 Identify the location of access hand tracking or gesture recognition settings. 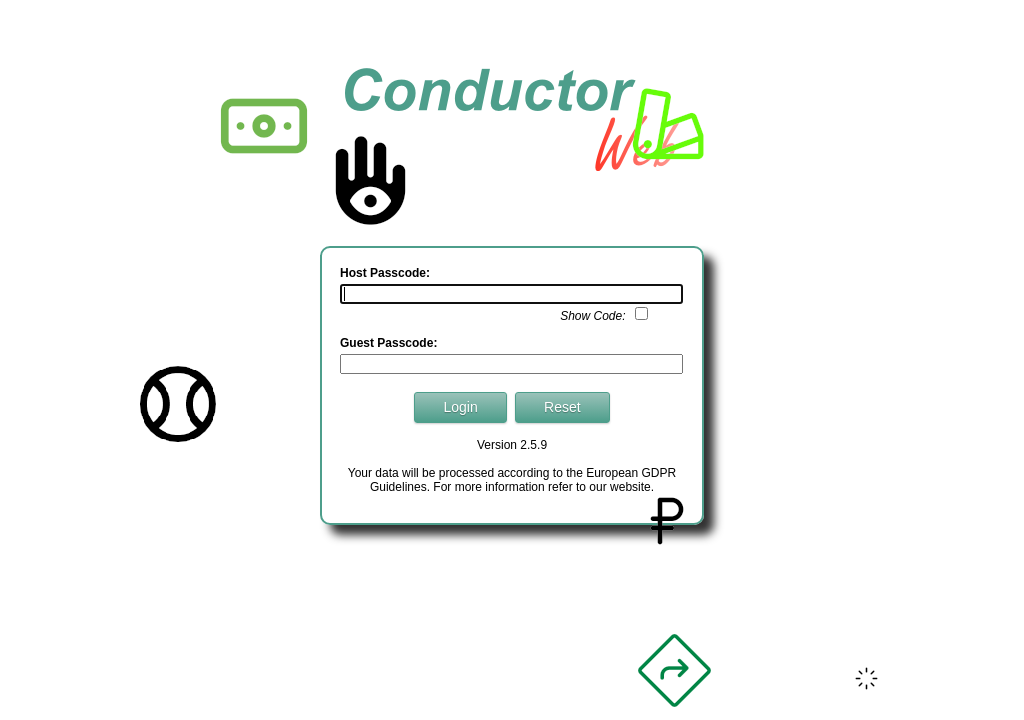
(370, 180).